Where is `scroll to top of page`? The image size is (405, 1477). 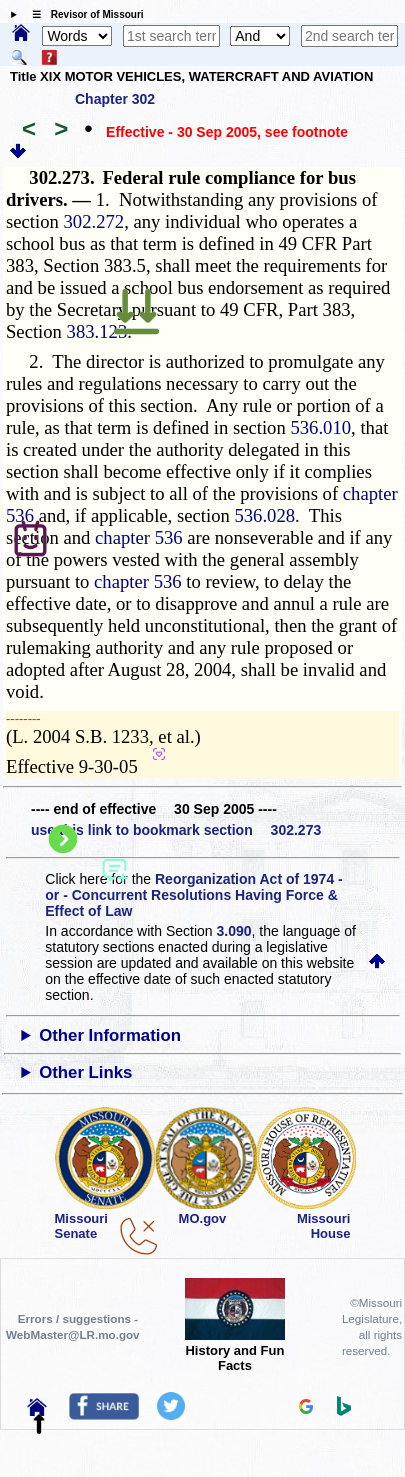
scroll to top of page is located at coordinates (39, 1424).